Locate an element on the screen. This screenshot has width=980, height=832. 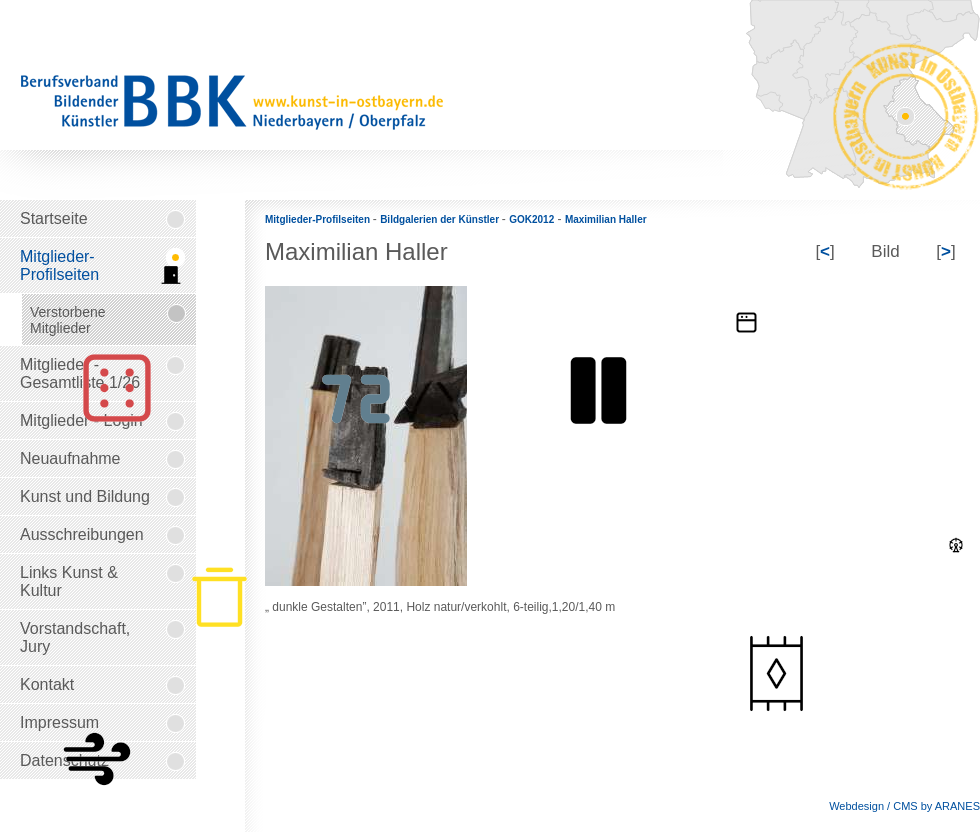
exit or log out of the application is located at coordinates (171, 275).